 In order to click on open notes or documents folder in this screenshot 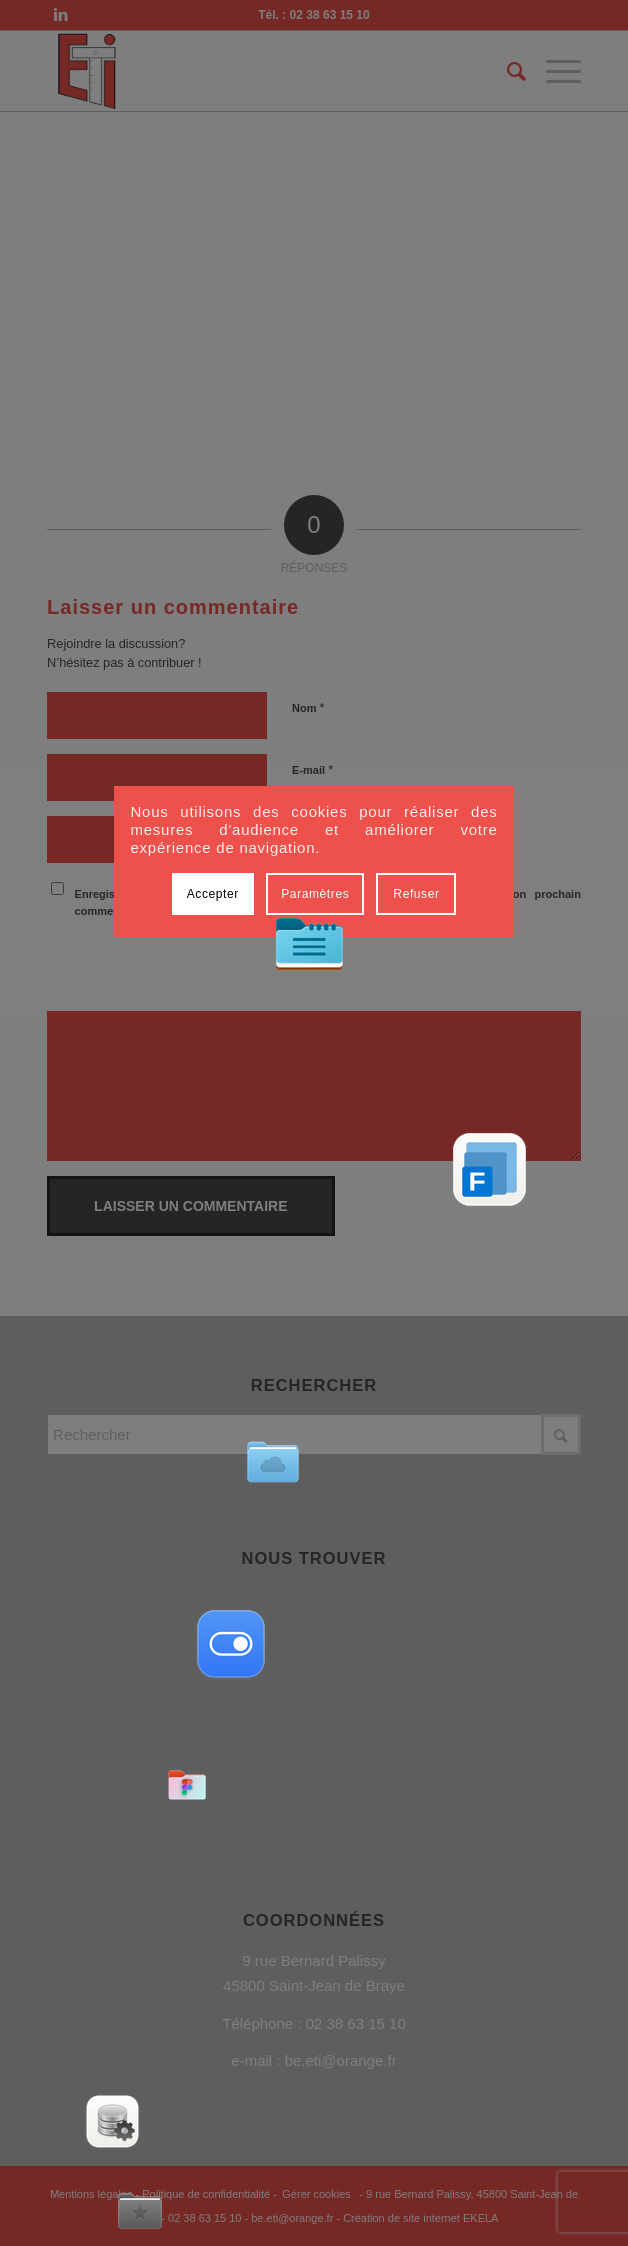, I will do `click(309, 946)`.